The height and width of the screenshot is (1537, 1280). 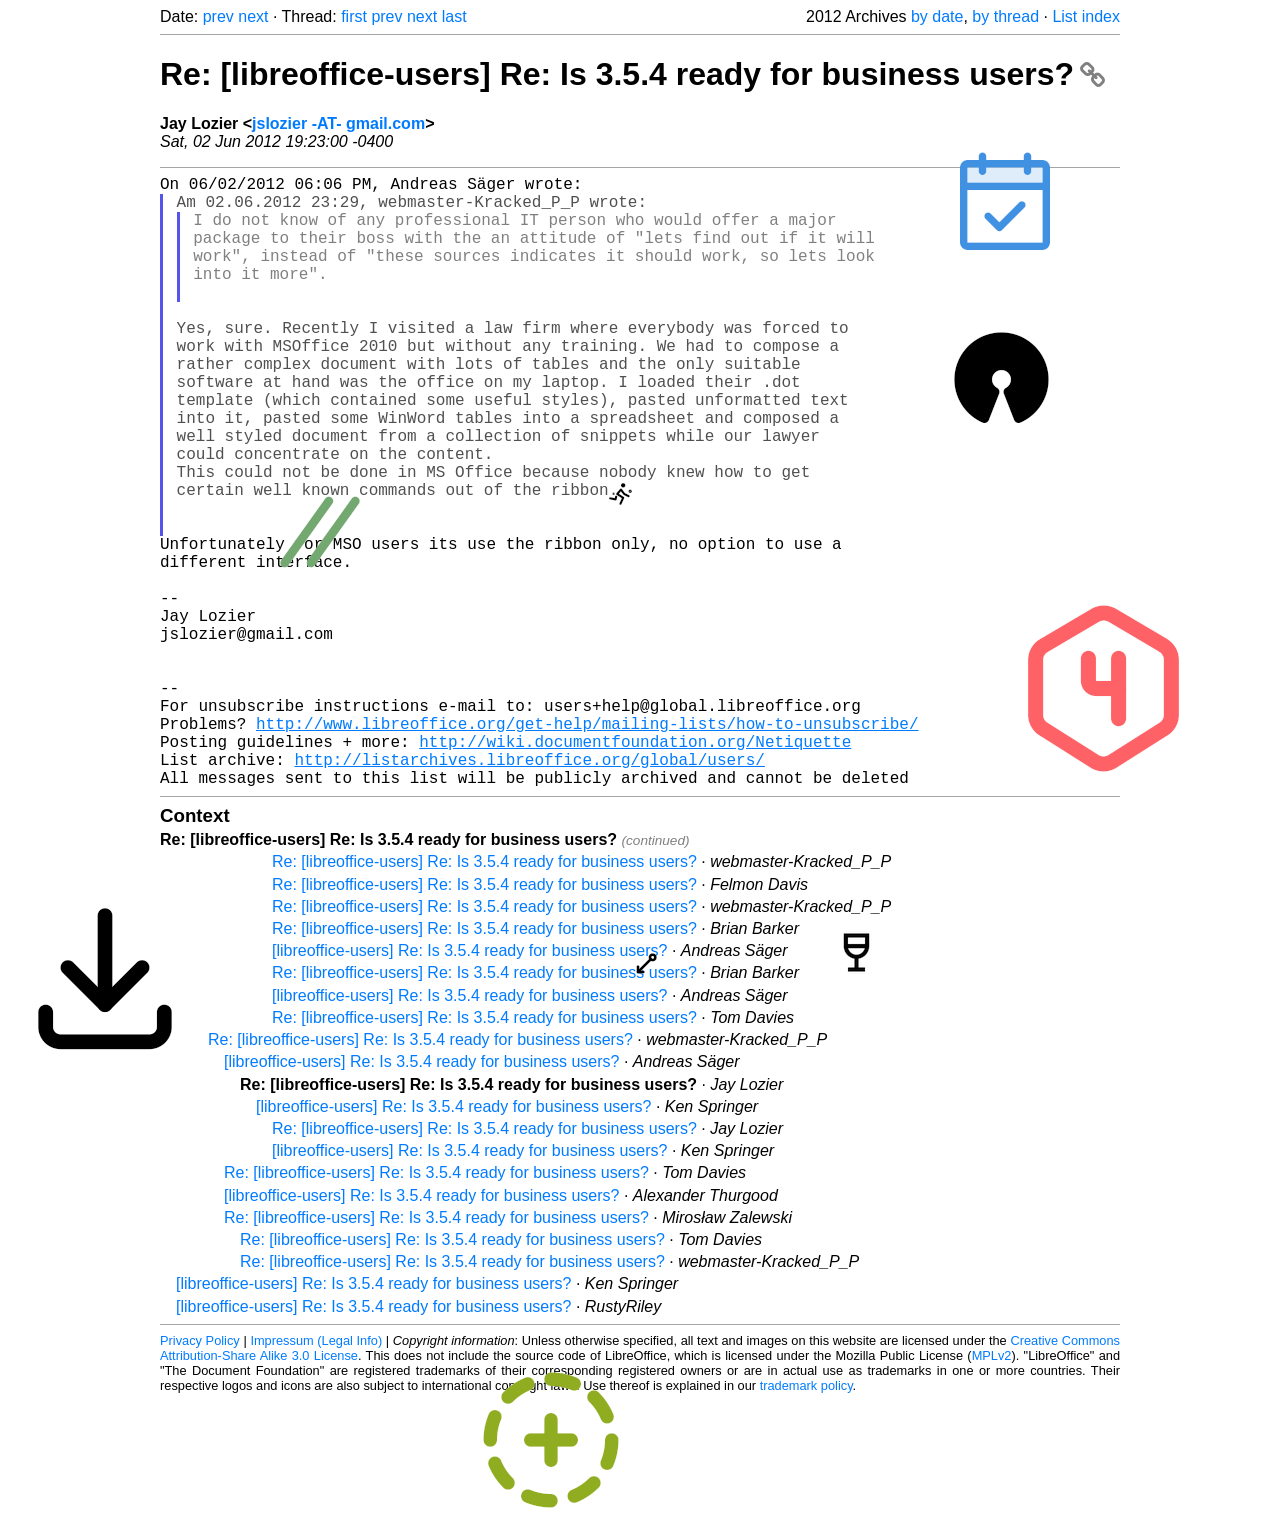 What do you see at coordinates (1103, 688) in the screenshot?
I see `step 4 in a multi-step process` at bounding box center [1103, 688].